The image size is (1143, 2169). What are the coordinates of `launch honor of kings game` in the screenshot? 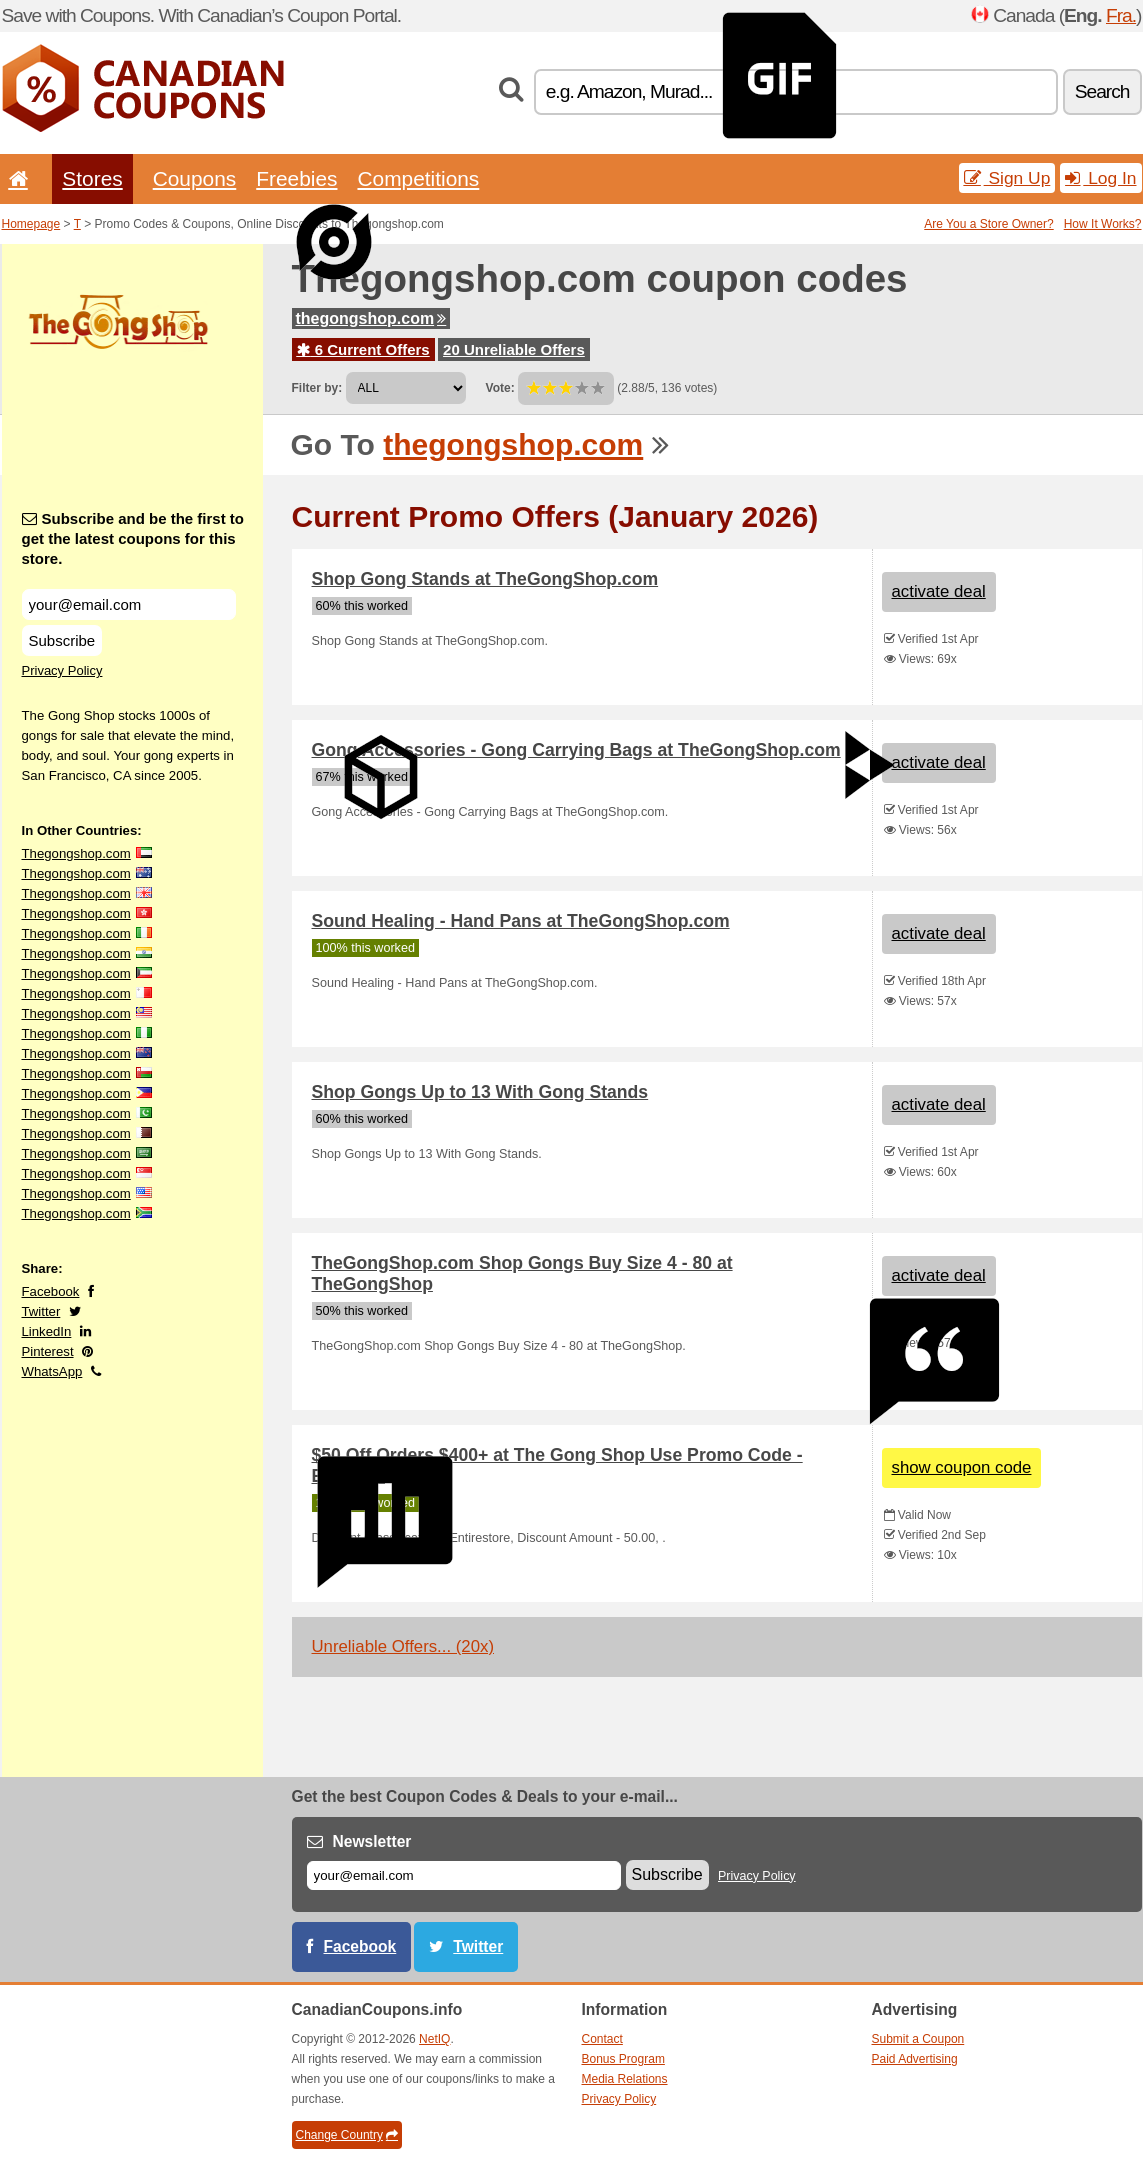 It's located at (334, 242).